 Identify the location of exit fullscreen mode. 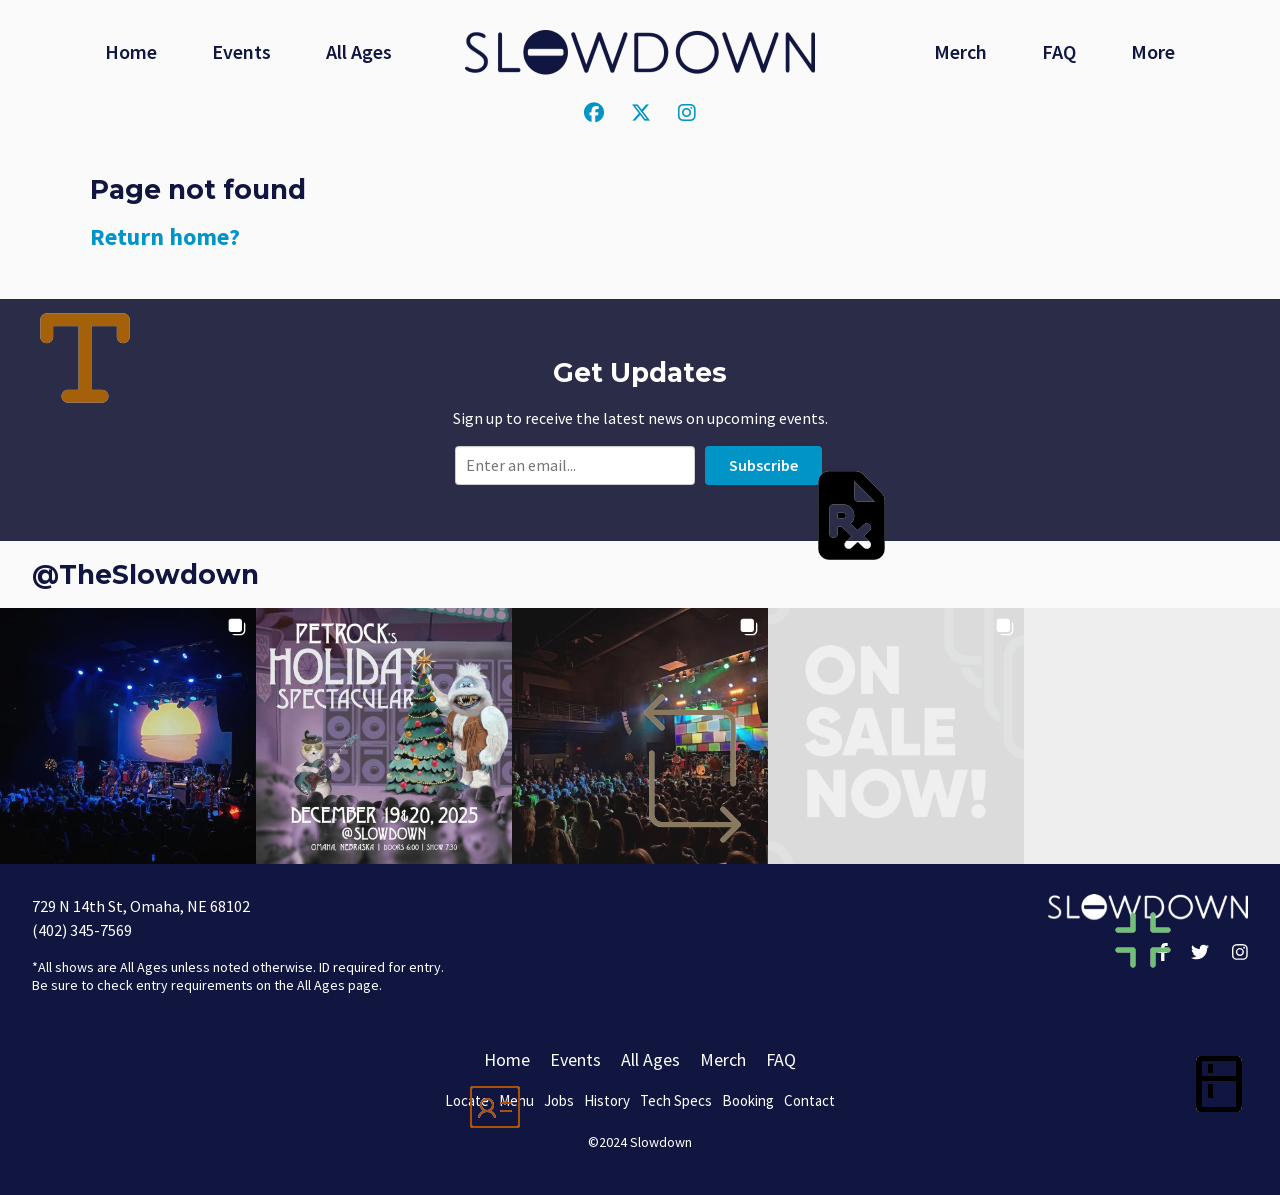
(1143, 940).